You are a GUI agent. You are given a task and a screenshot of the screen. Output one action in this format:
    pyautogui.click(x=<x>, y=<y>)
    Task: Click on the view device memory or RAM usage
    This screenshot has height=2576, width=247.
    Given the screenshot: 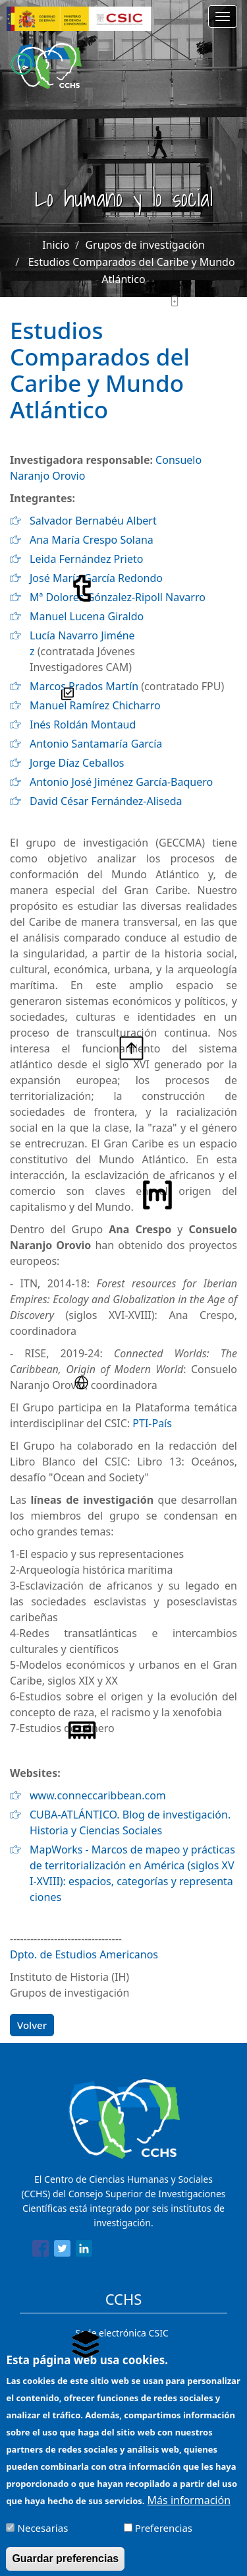 What is the action you would take?
    pyautogui.click(x=82, y=1729)
    